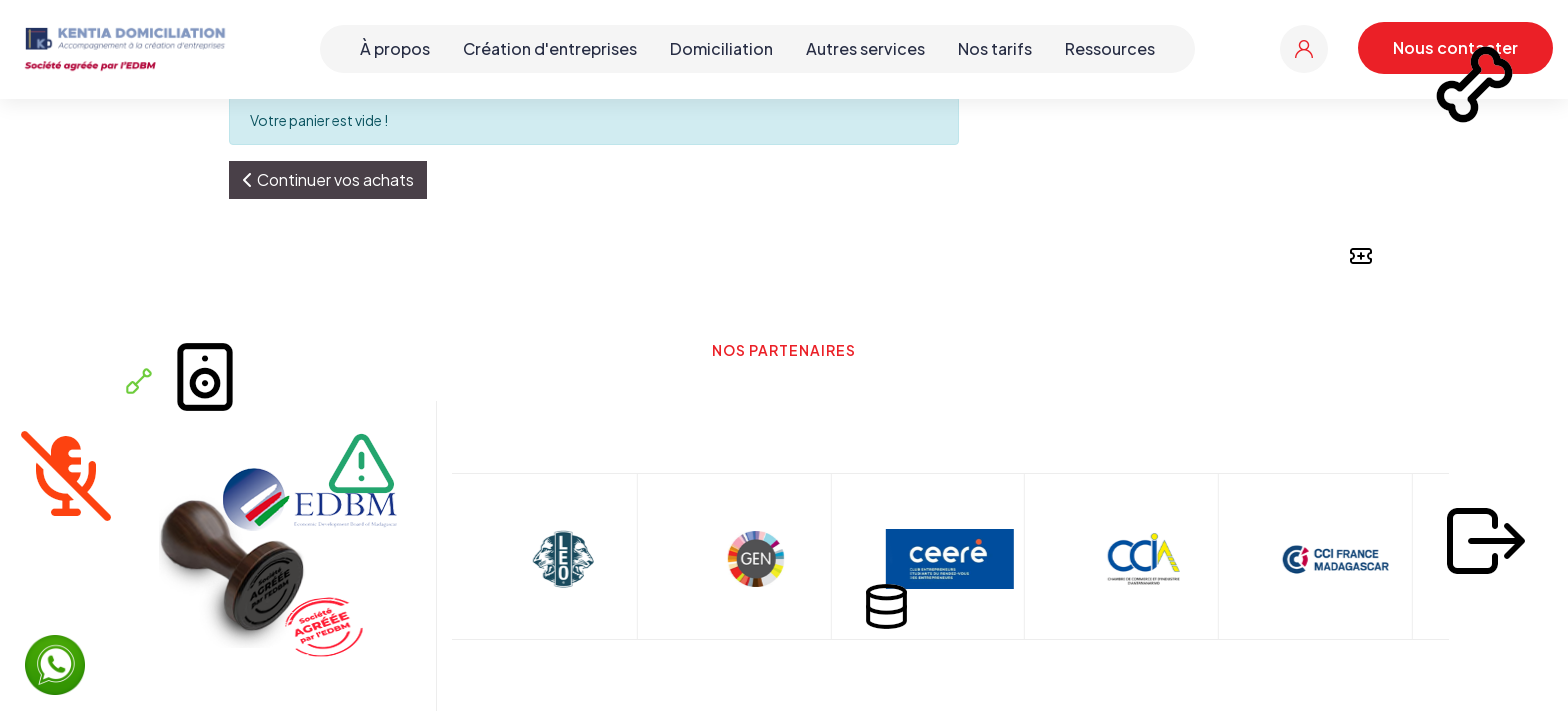 The height and width of the screenshot is (720, 1568). What do you see at coordinates (139, 381) in the screenshot?
I see `access gardening or landscaping tools` at bounding box center [139, 381].